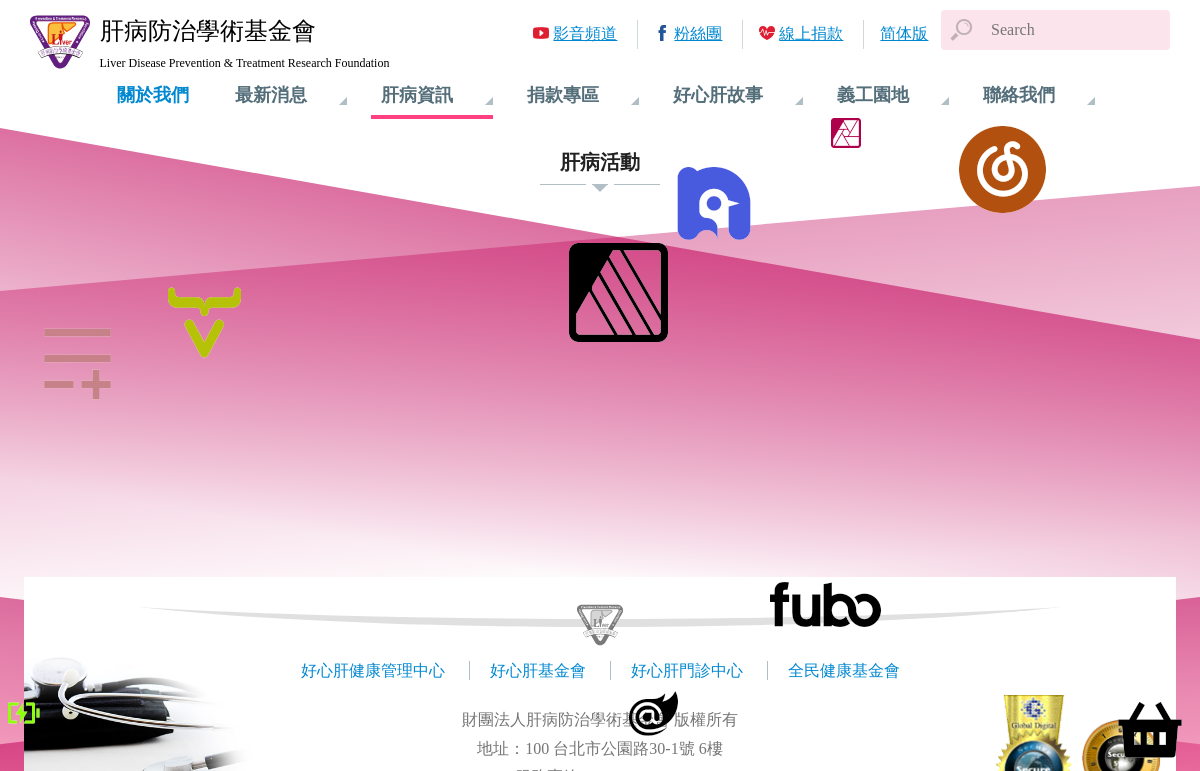 This screenshot has width=1200, height=771. Describe the element at coordinates (825, 604) in the screenshot. I see `open the fuboTV streaming app` at that location.